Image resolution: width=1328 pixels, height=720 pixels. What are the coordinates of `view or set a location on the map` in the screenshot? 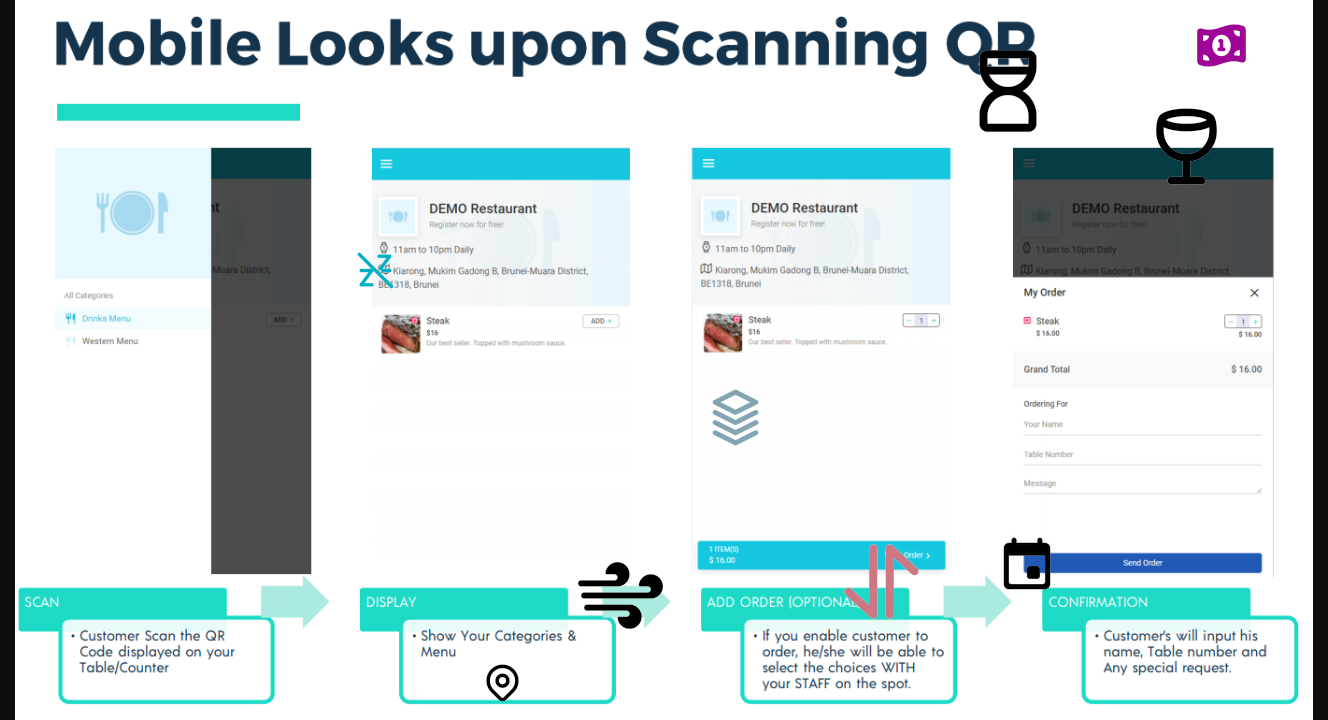 It's located at (502, 682).